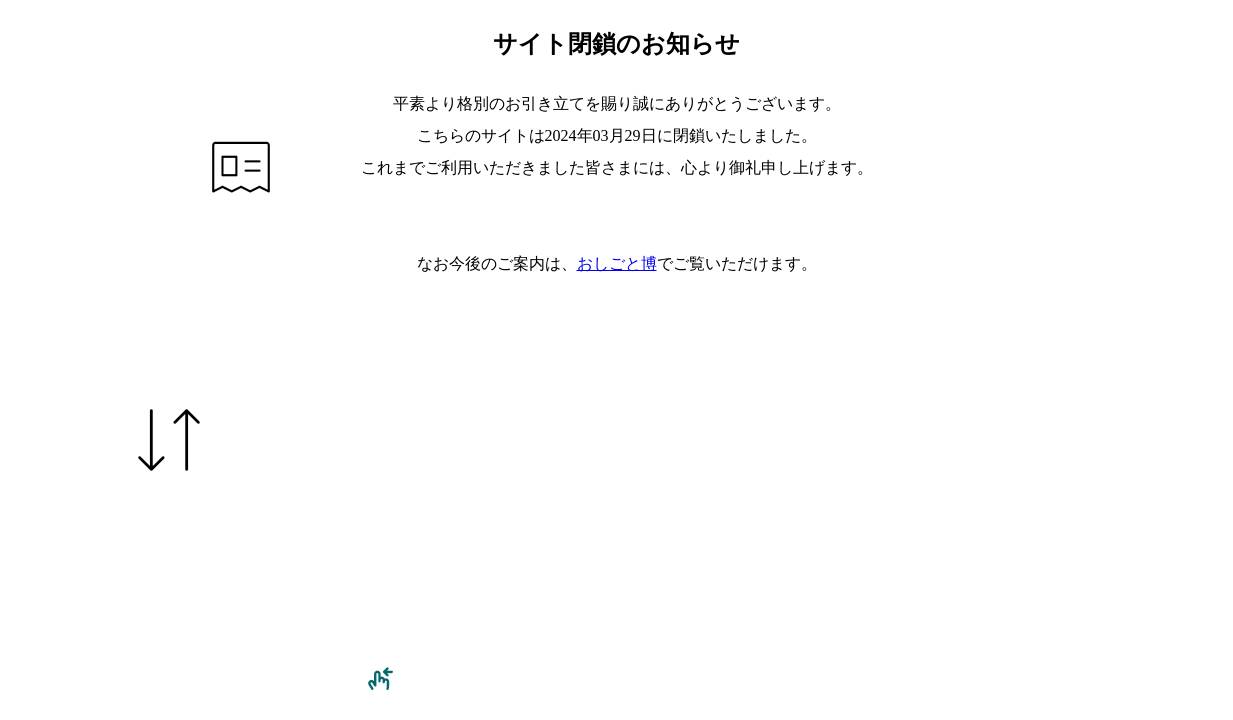 The width and height of the screenshot is (1233, 720). Describe the element at coordinates (379, 679) in the screenshot. I see `swipe left to continue or dismiss` at that location.